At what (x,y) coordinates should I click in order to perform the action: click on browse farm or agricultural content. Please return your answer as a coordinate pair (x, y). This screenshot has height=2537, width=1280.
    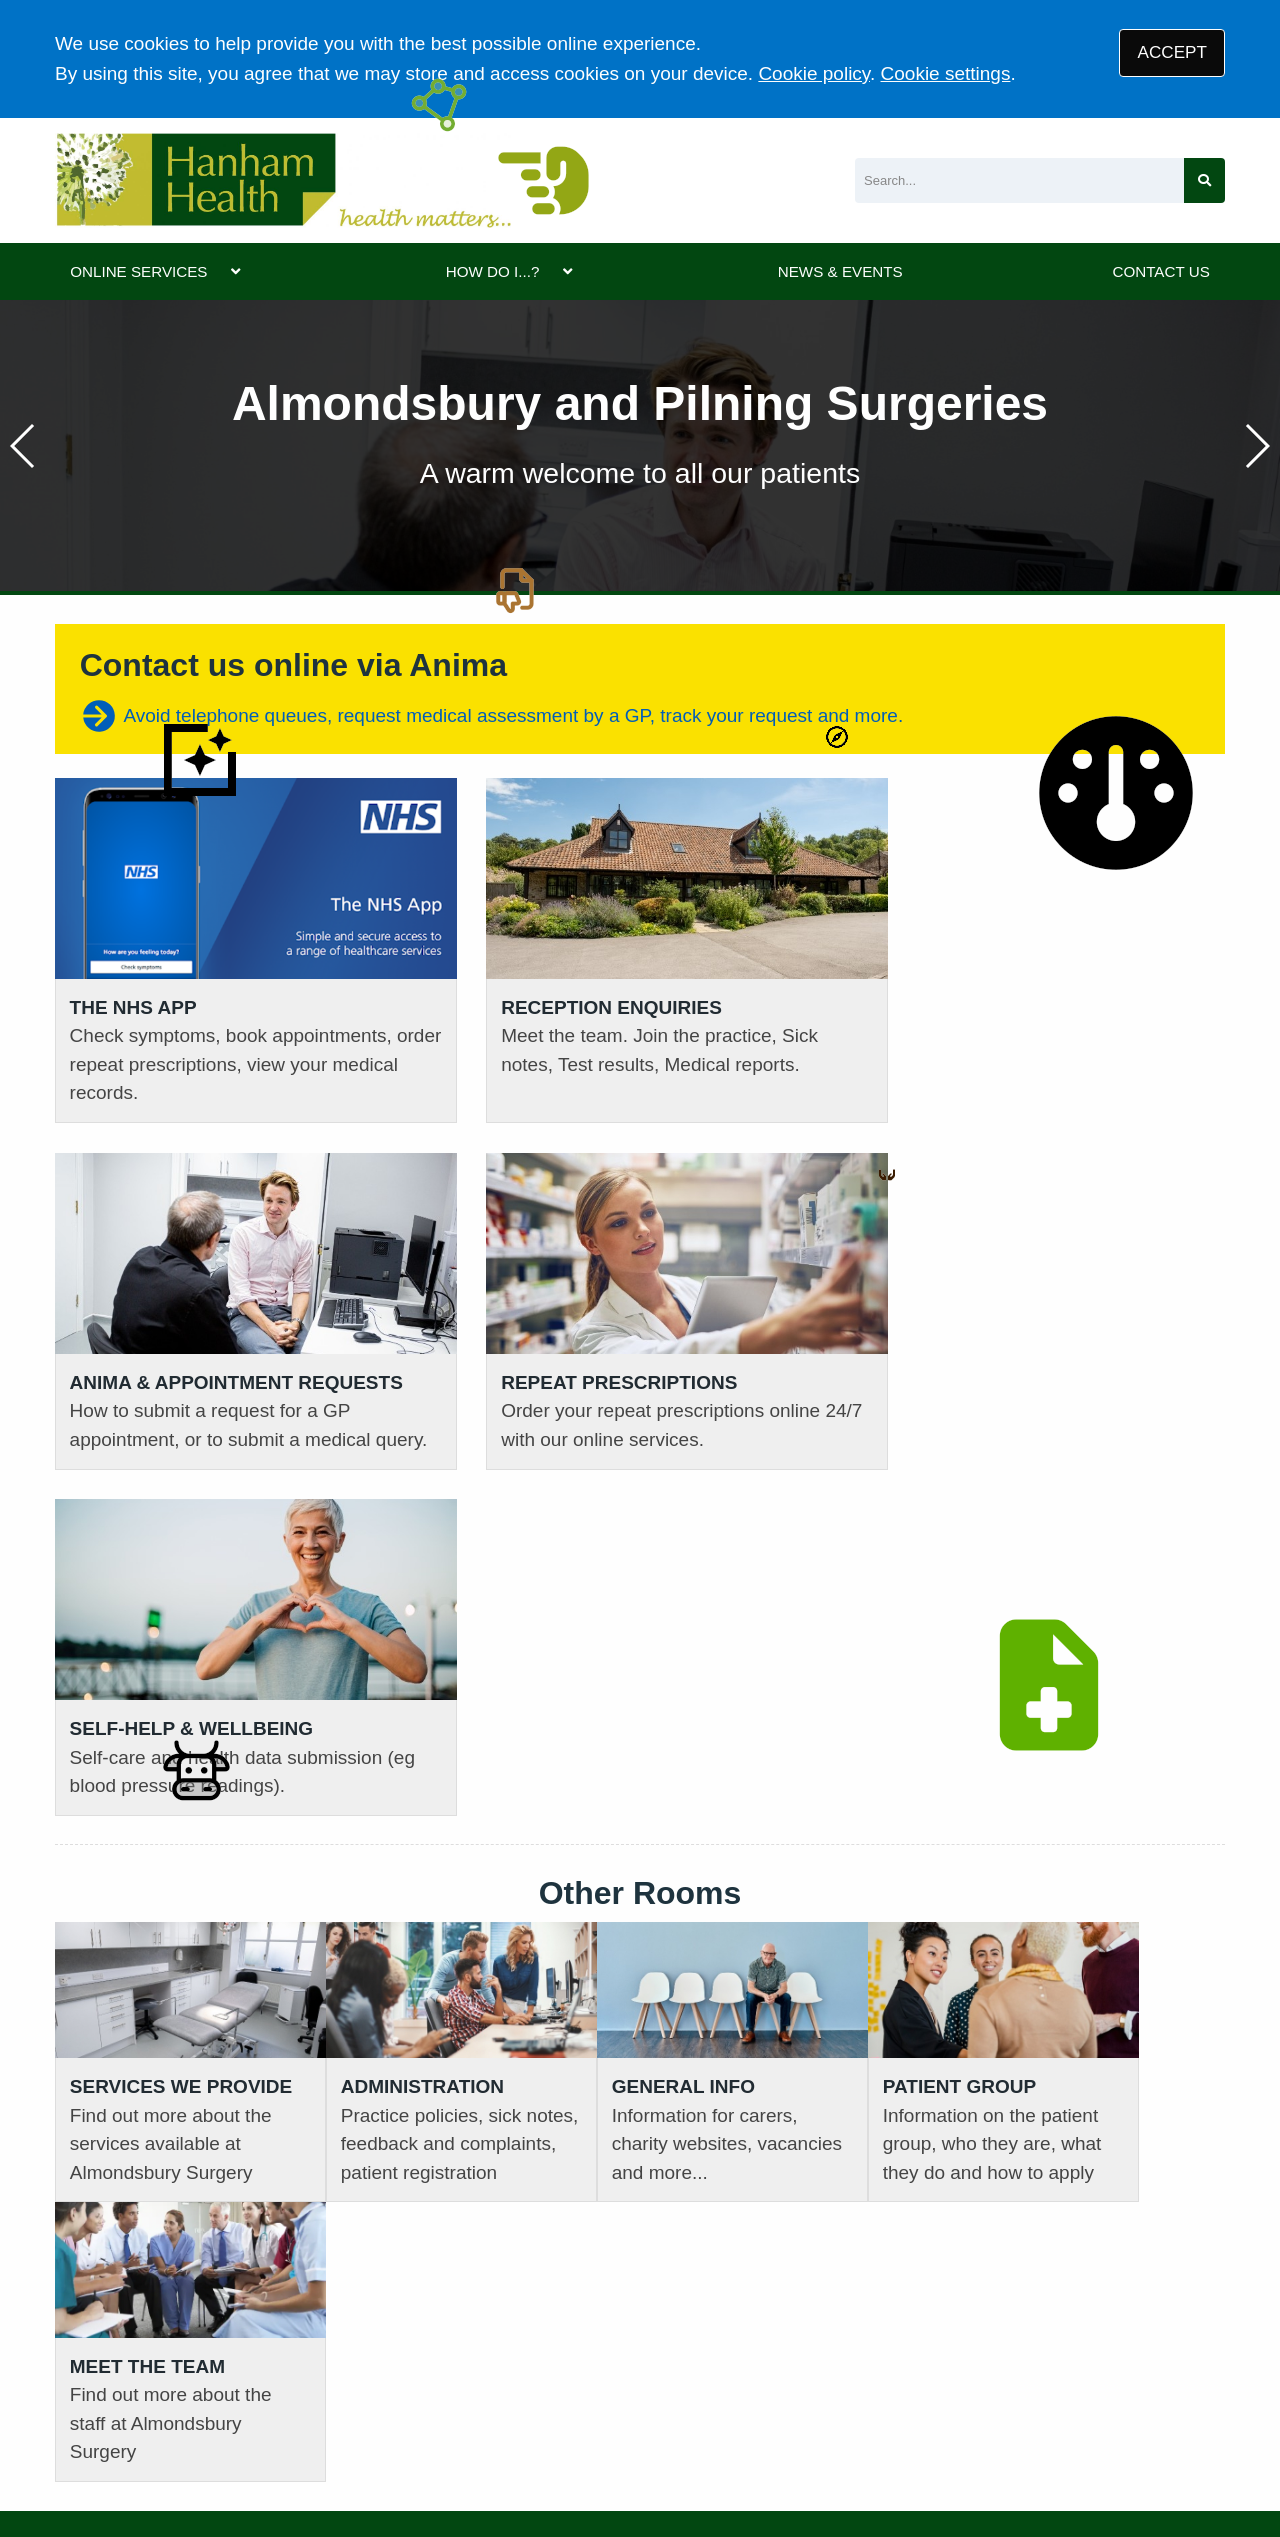
    Looking at the image, I should click on (196, 1771).